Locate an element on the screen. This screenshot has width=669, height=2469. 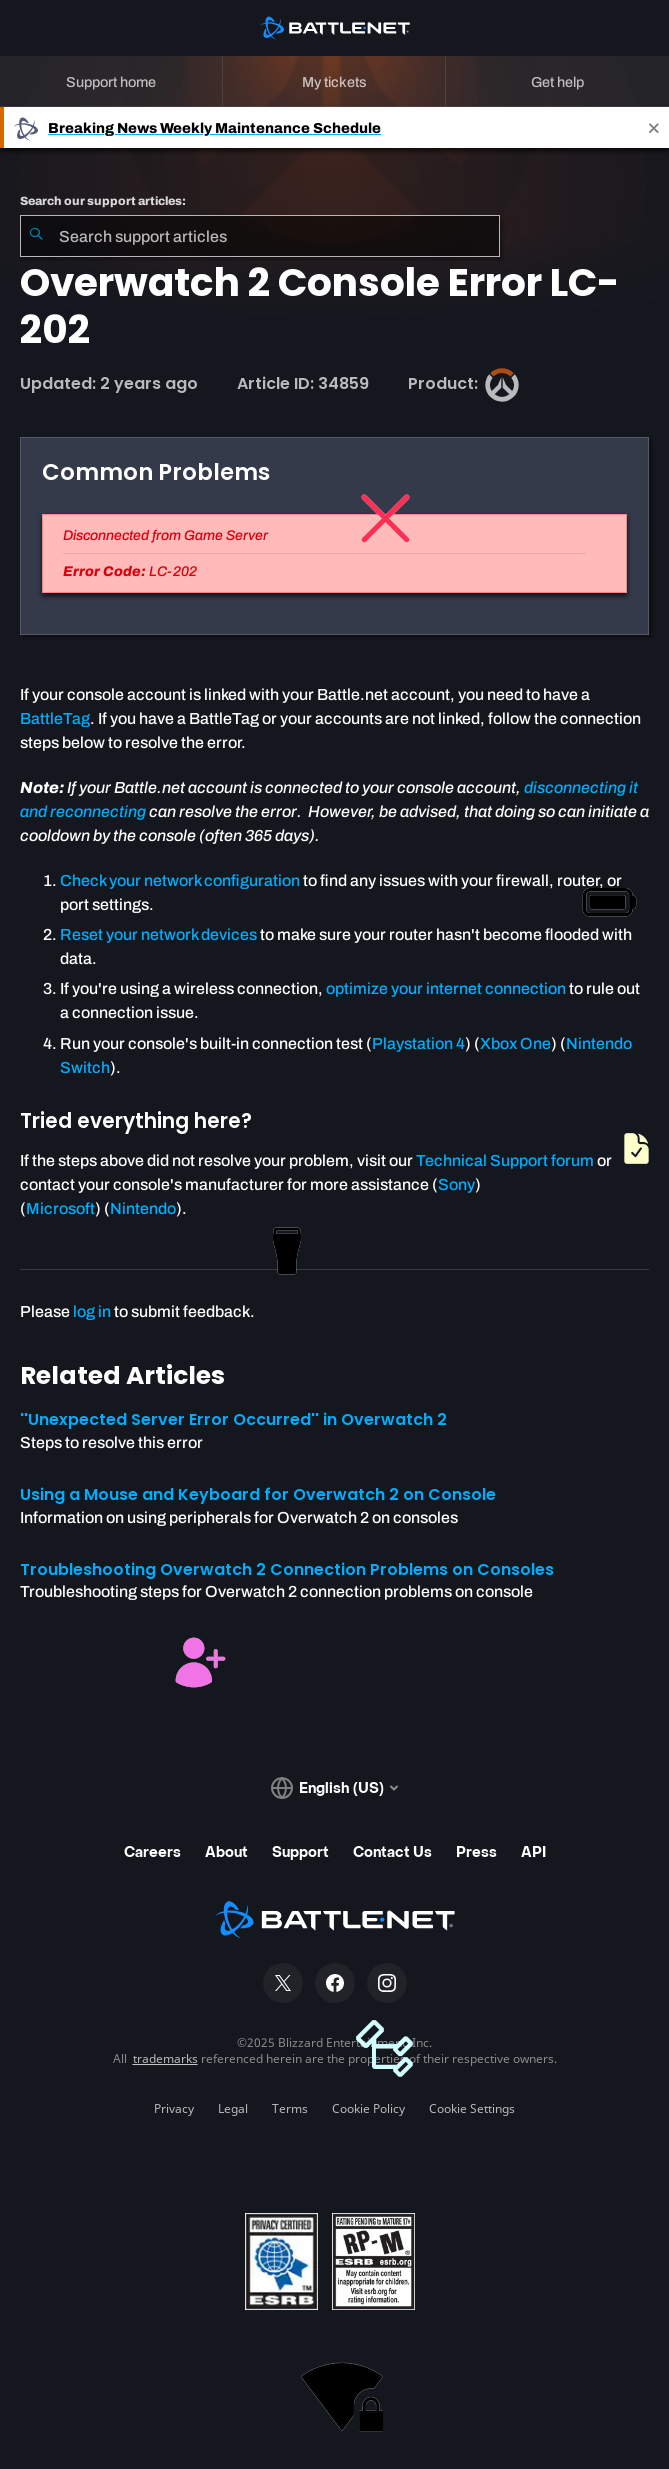
connect to a password-protected wifi network is located at coordinates (342, 2397).